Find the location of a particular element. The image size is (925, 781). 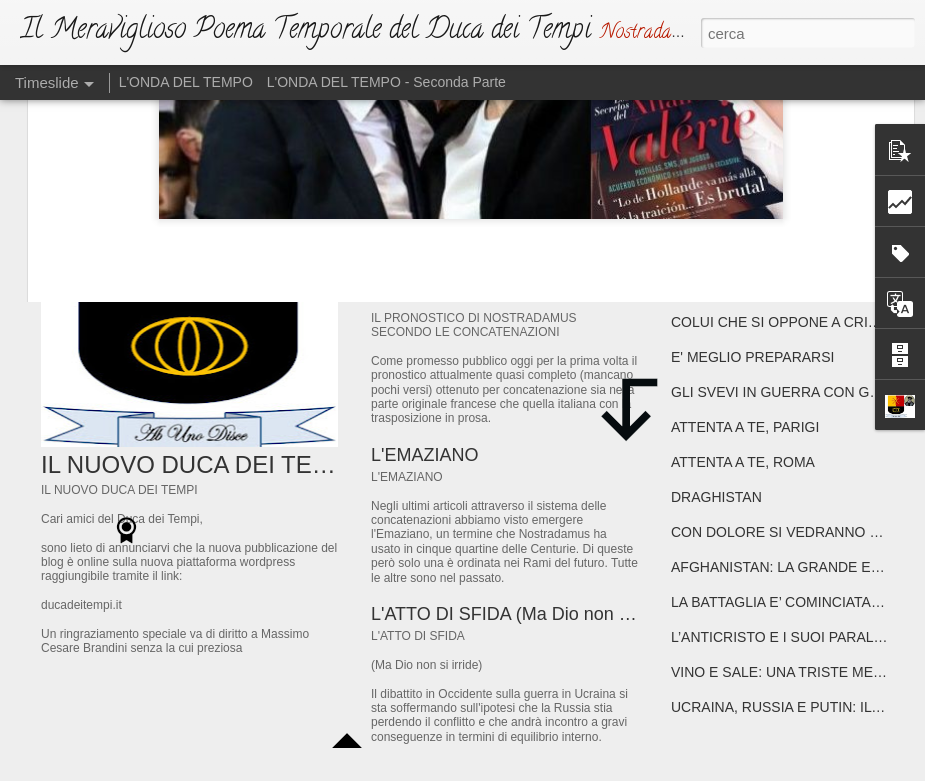

navigate back and down in a menu hierarchy is located at coordinates (630, 406).